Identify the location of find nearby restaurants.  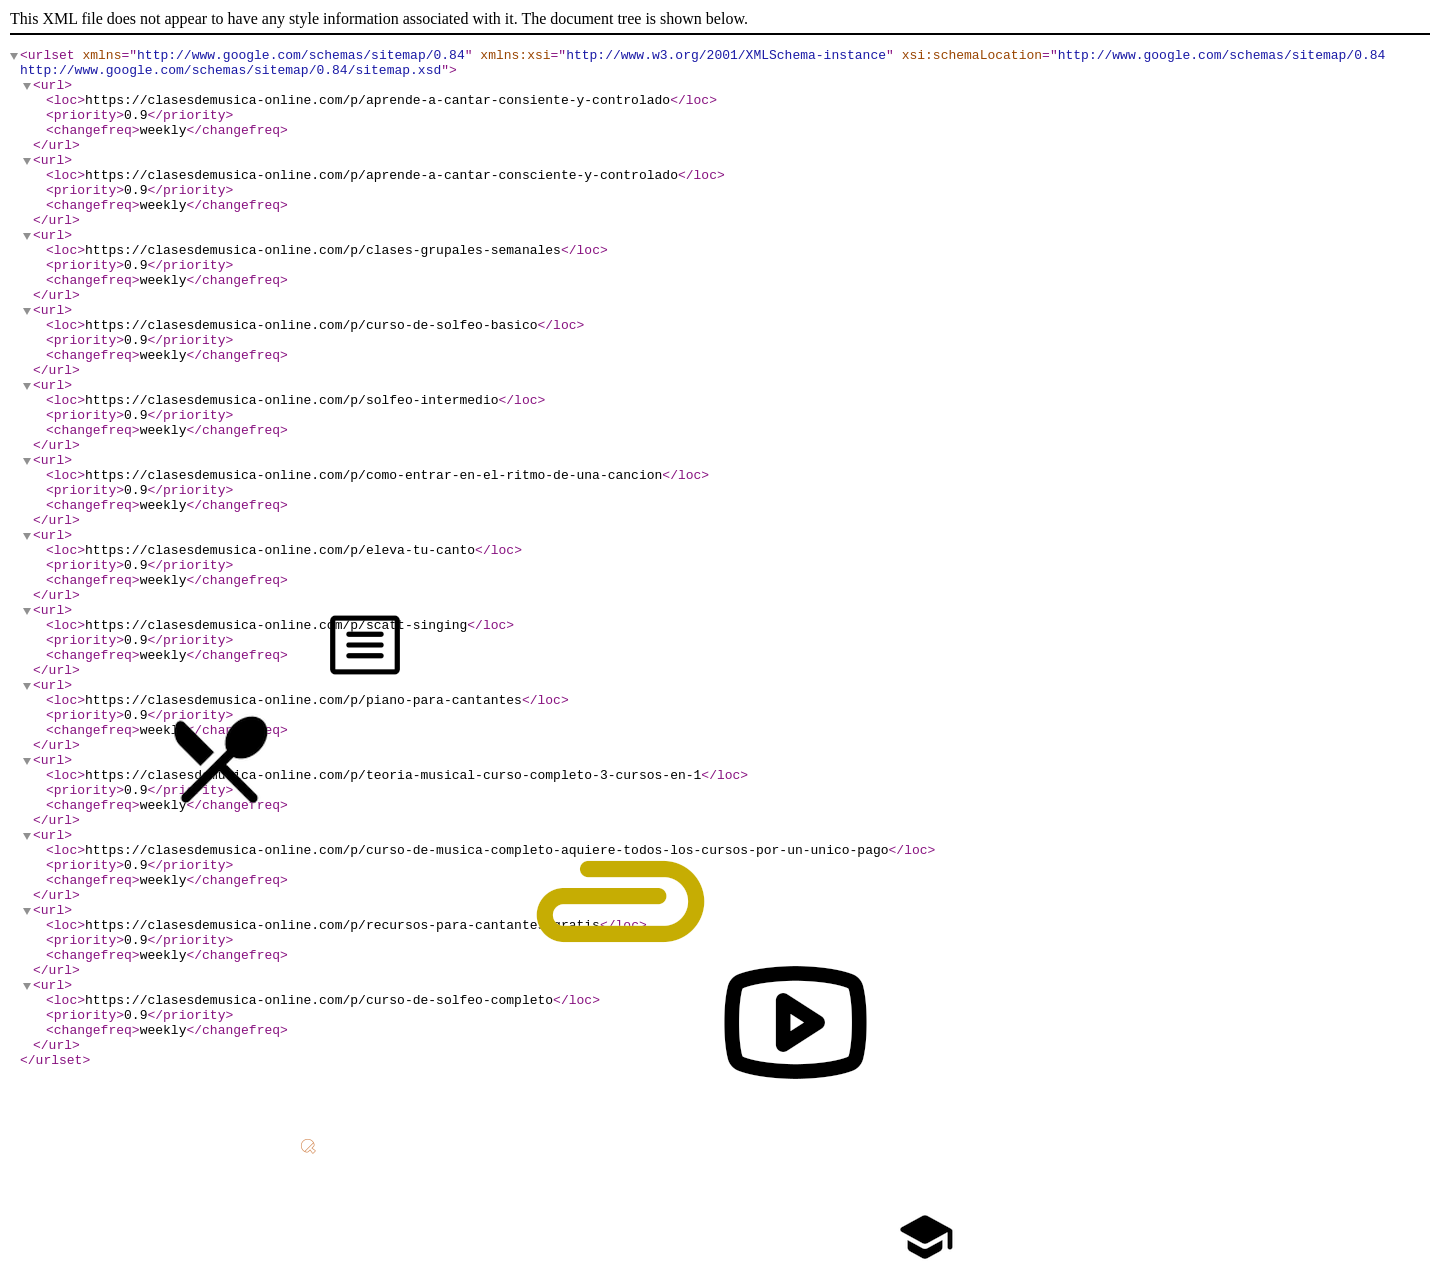
(219, 759).